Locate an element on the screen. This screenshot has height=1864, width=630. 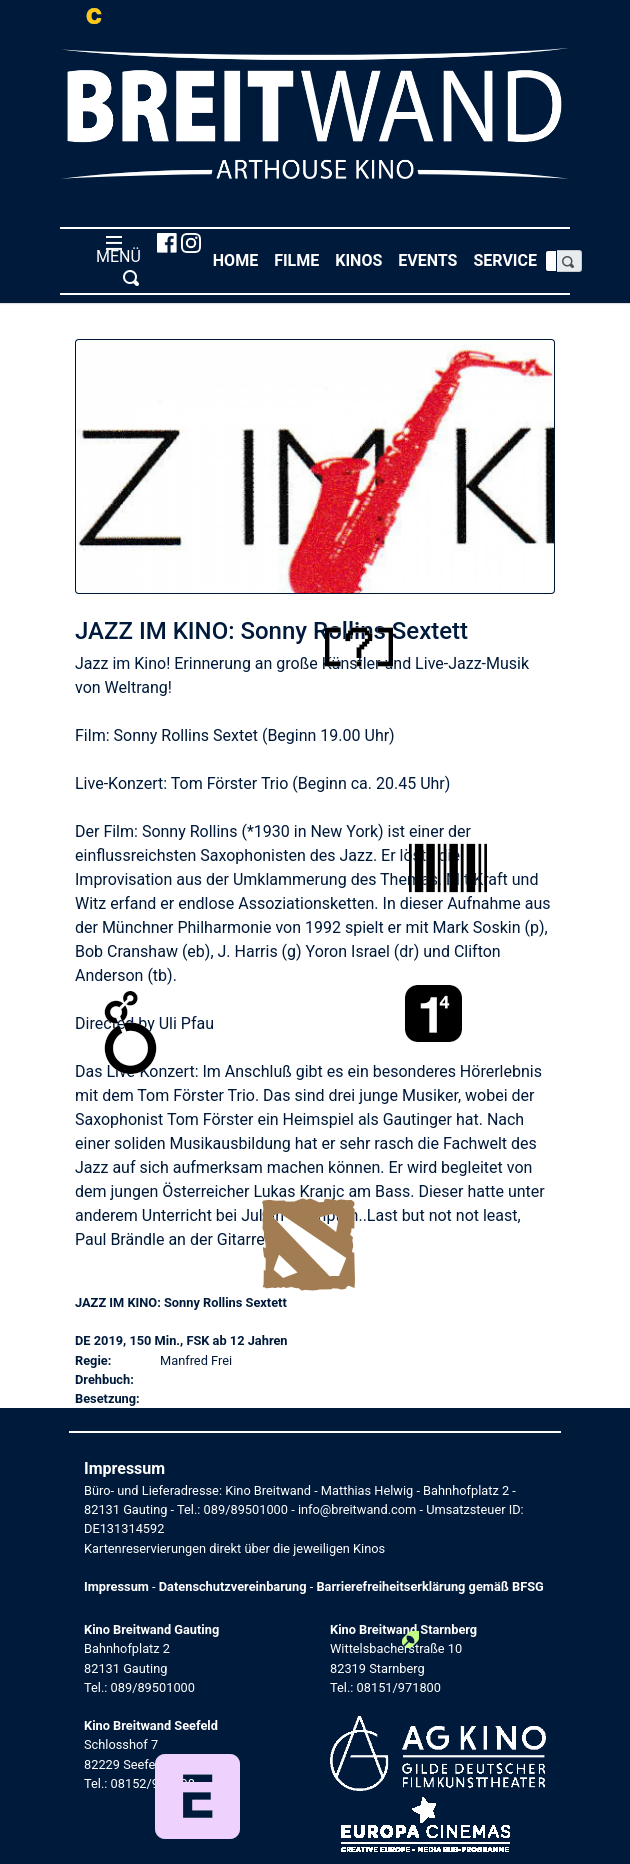
open looker data analytics platform is located at coordinates (130, 1032).